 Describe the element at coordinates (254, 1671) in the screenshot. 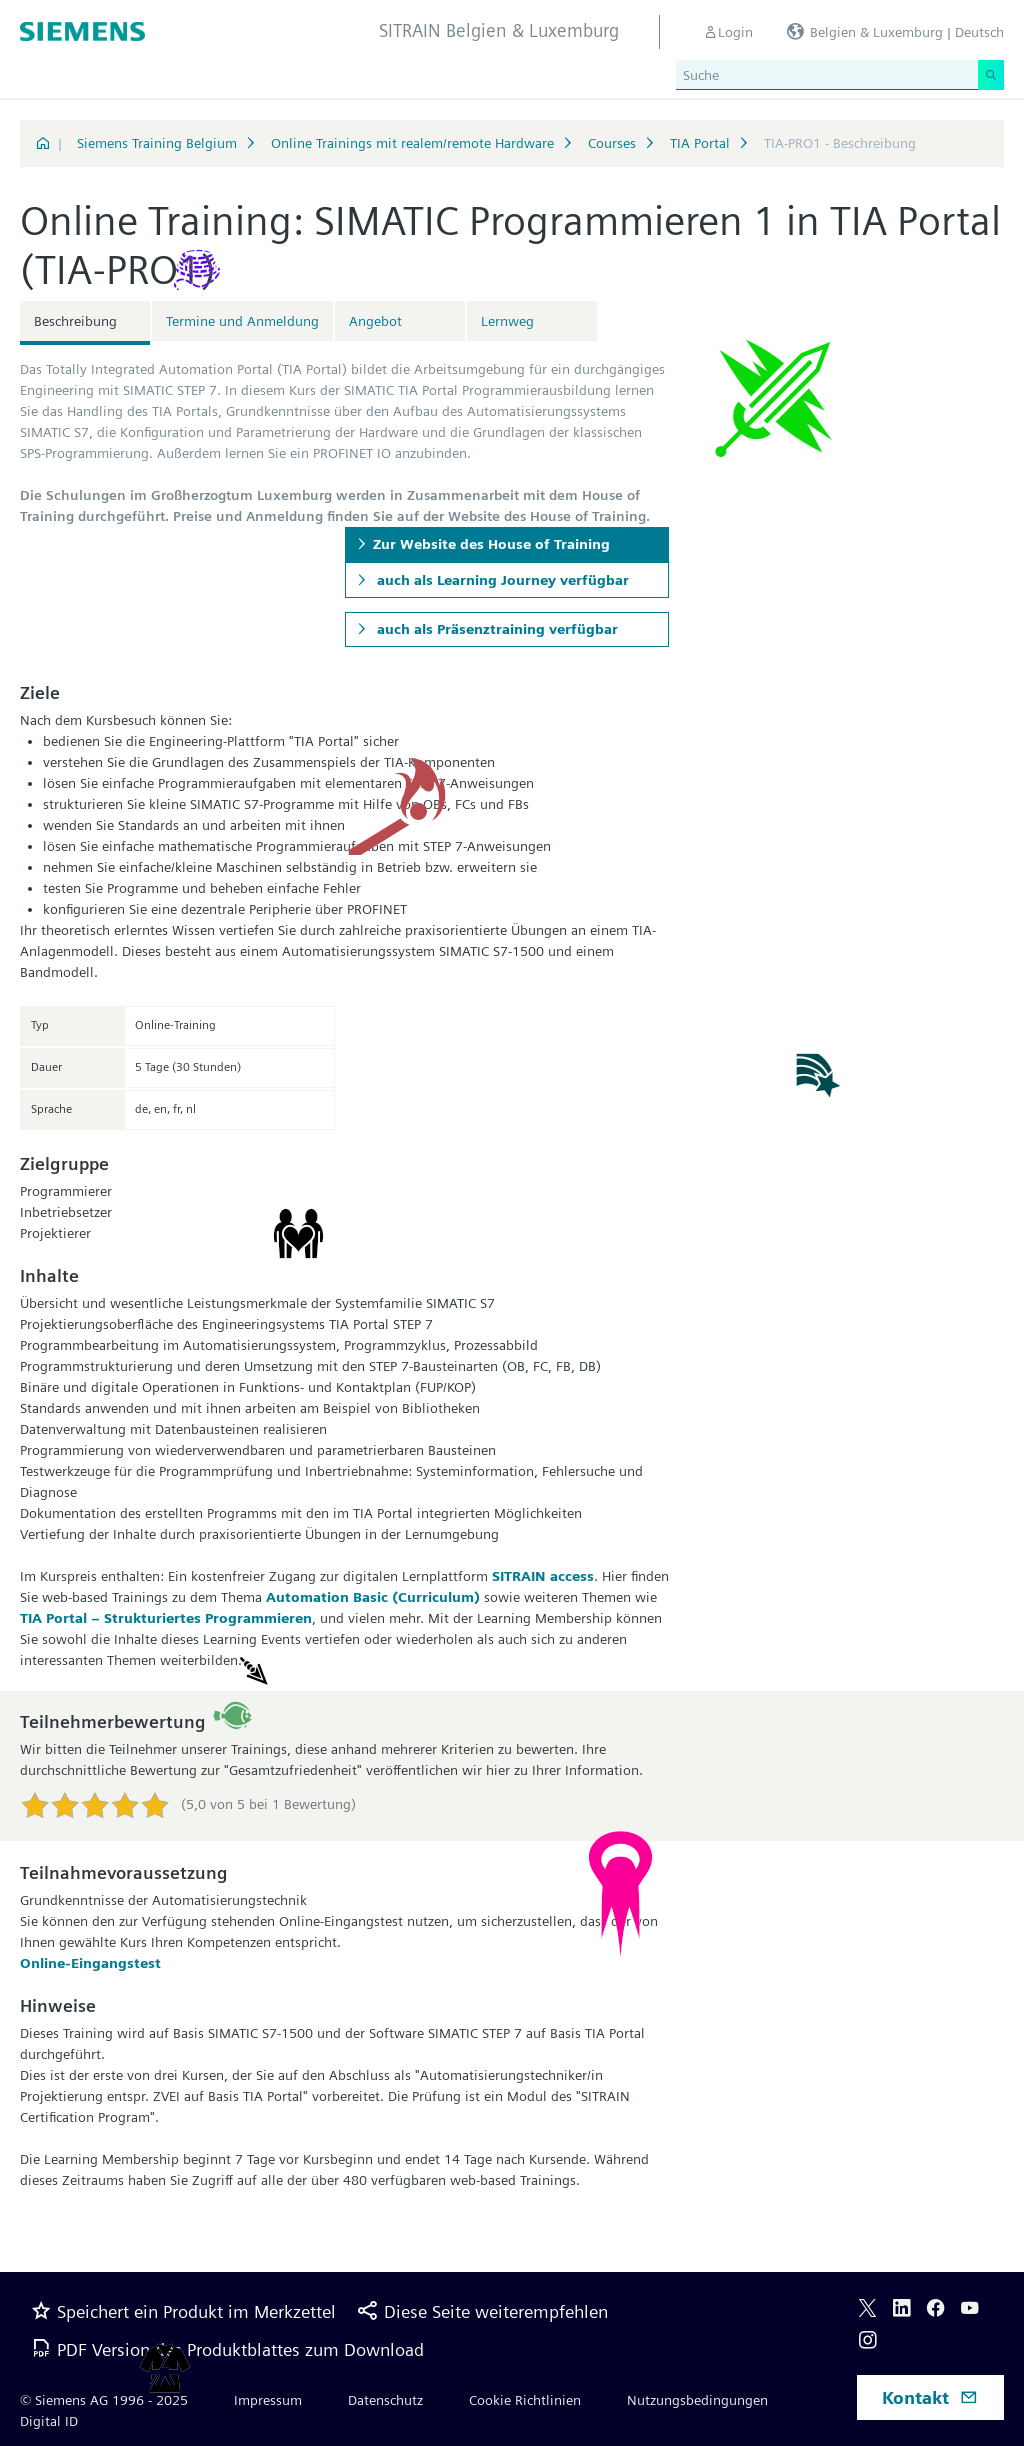

I see `select arrow or projectile type in archery game` at that location.